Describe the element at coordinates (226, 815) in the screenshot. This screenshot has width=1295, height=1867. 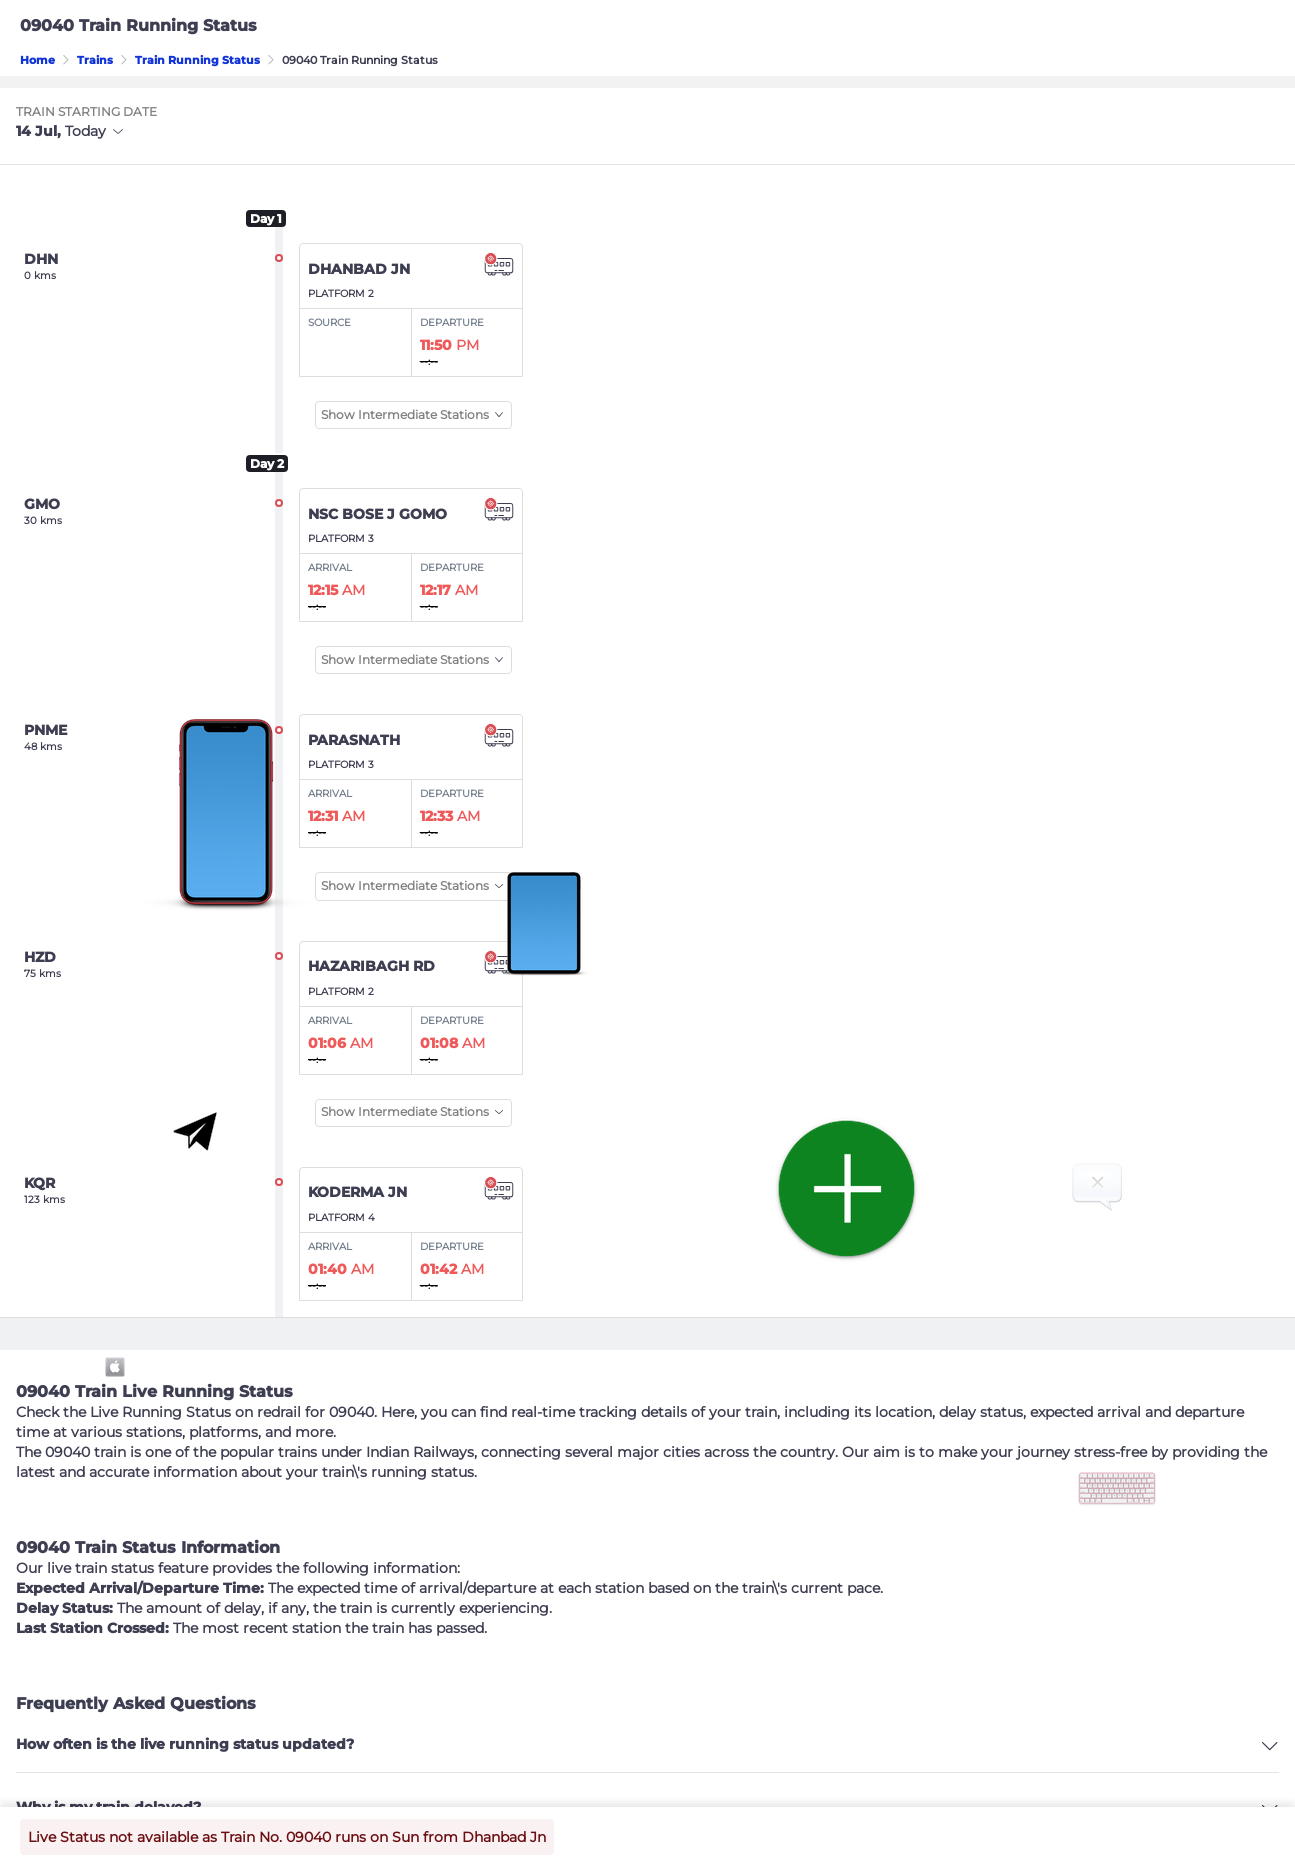
I see `iPhone 11 device icon` at that location.